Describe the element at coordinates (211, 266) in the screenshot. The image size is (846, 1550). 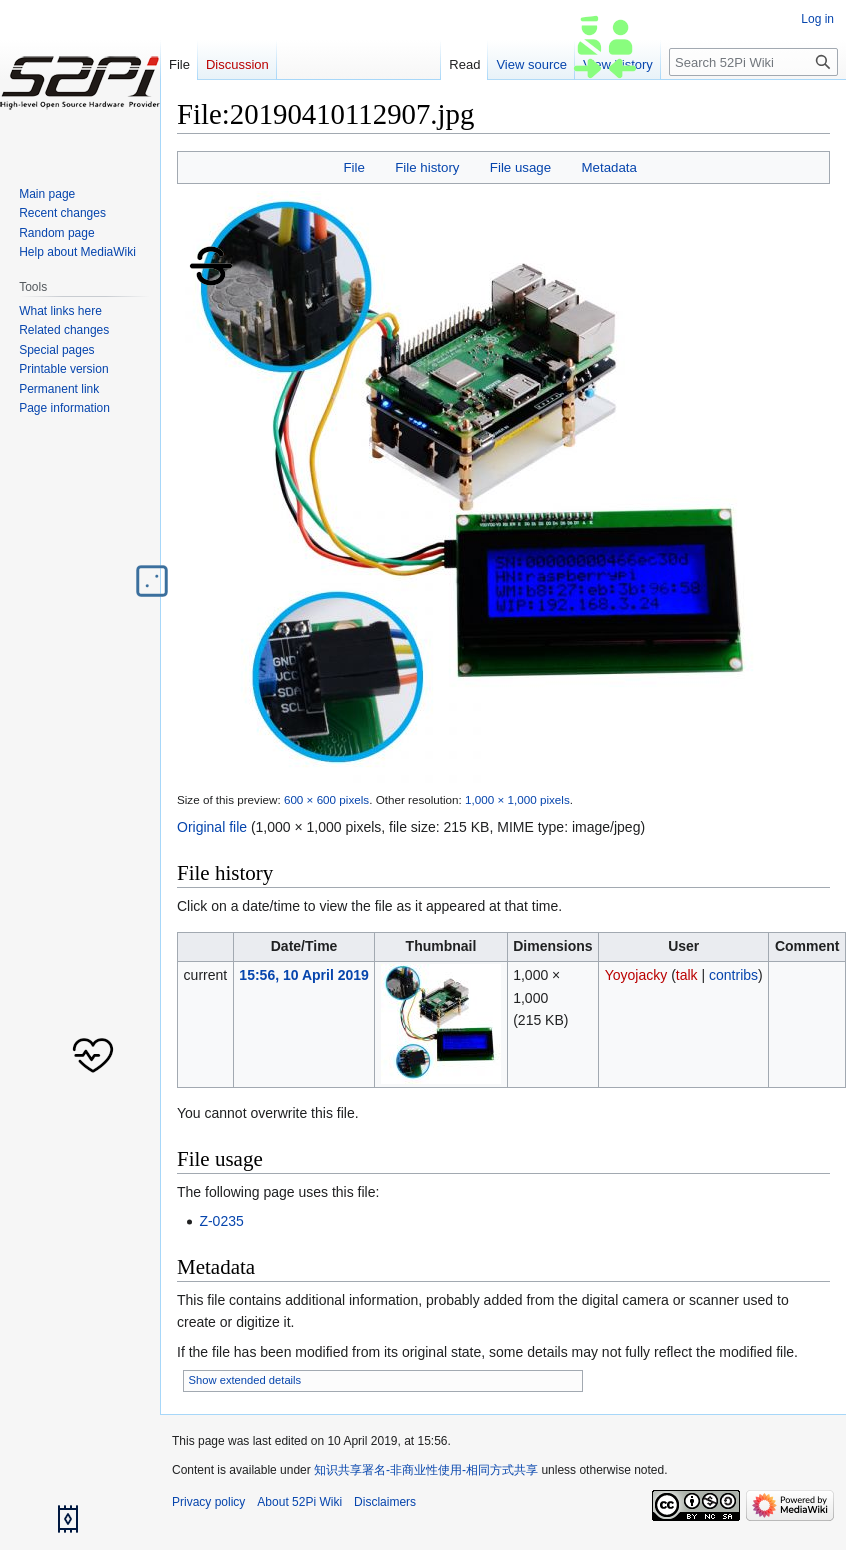
I see `apply strikethrough formatting to selected text` at that location.